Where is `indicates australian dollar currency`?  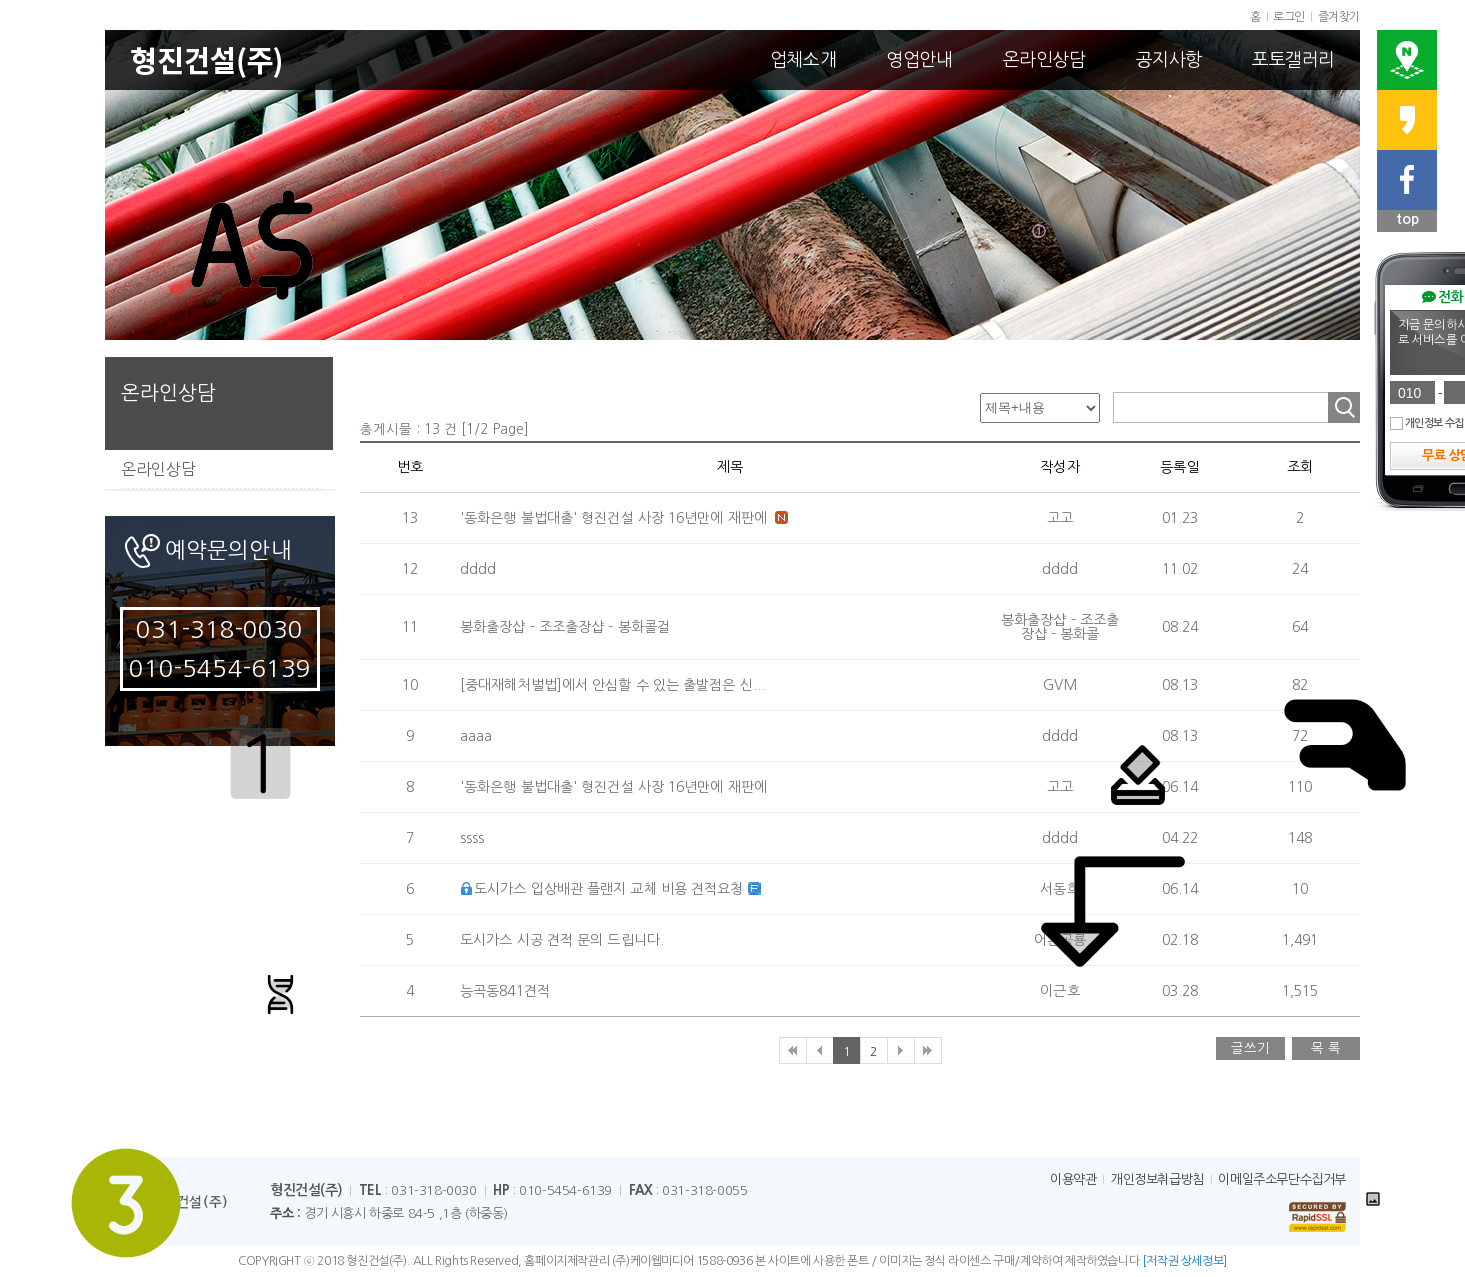
indicates australian dollar currency is located at coordinates (252, 245).